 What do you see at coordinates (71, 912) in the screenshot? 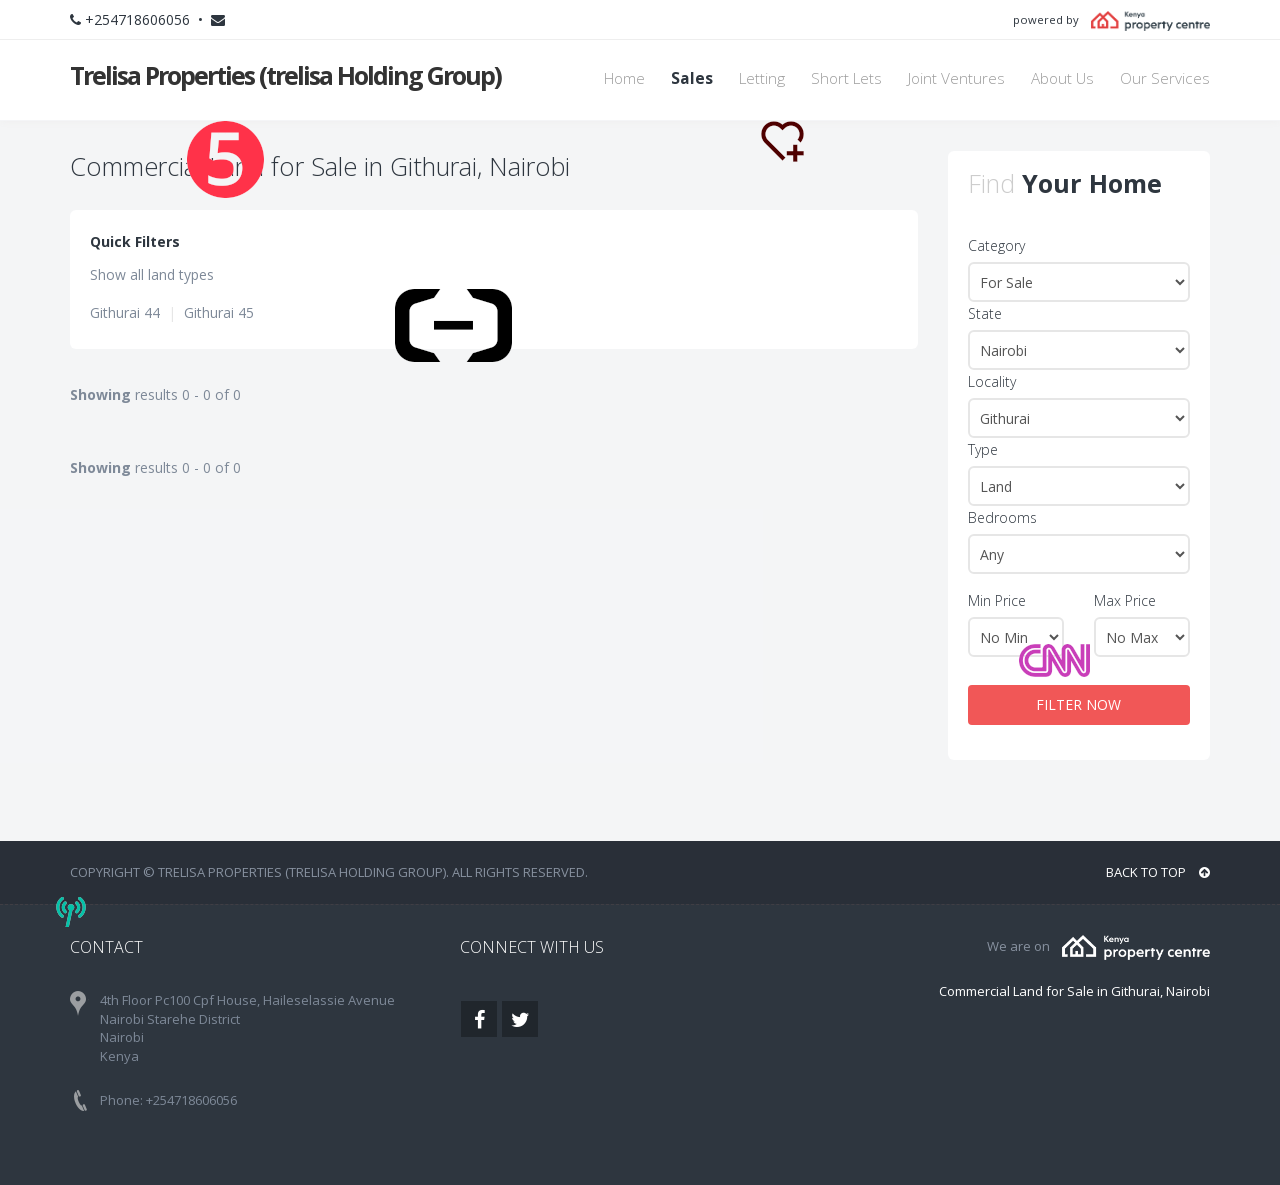
I see `podcast index logo` at bounding box center [71, 912].